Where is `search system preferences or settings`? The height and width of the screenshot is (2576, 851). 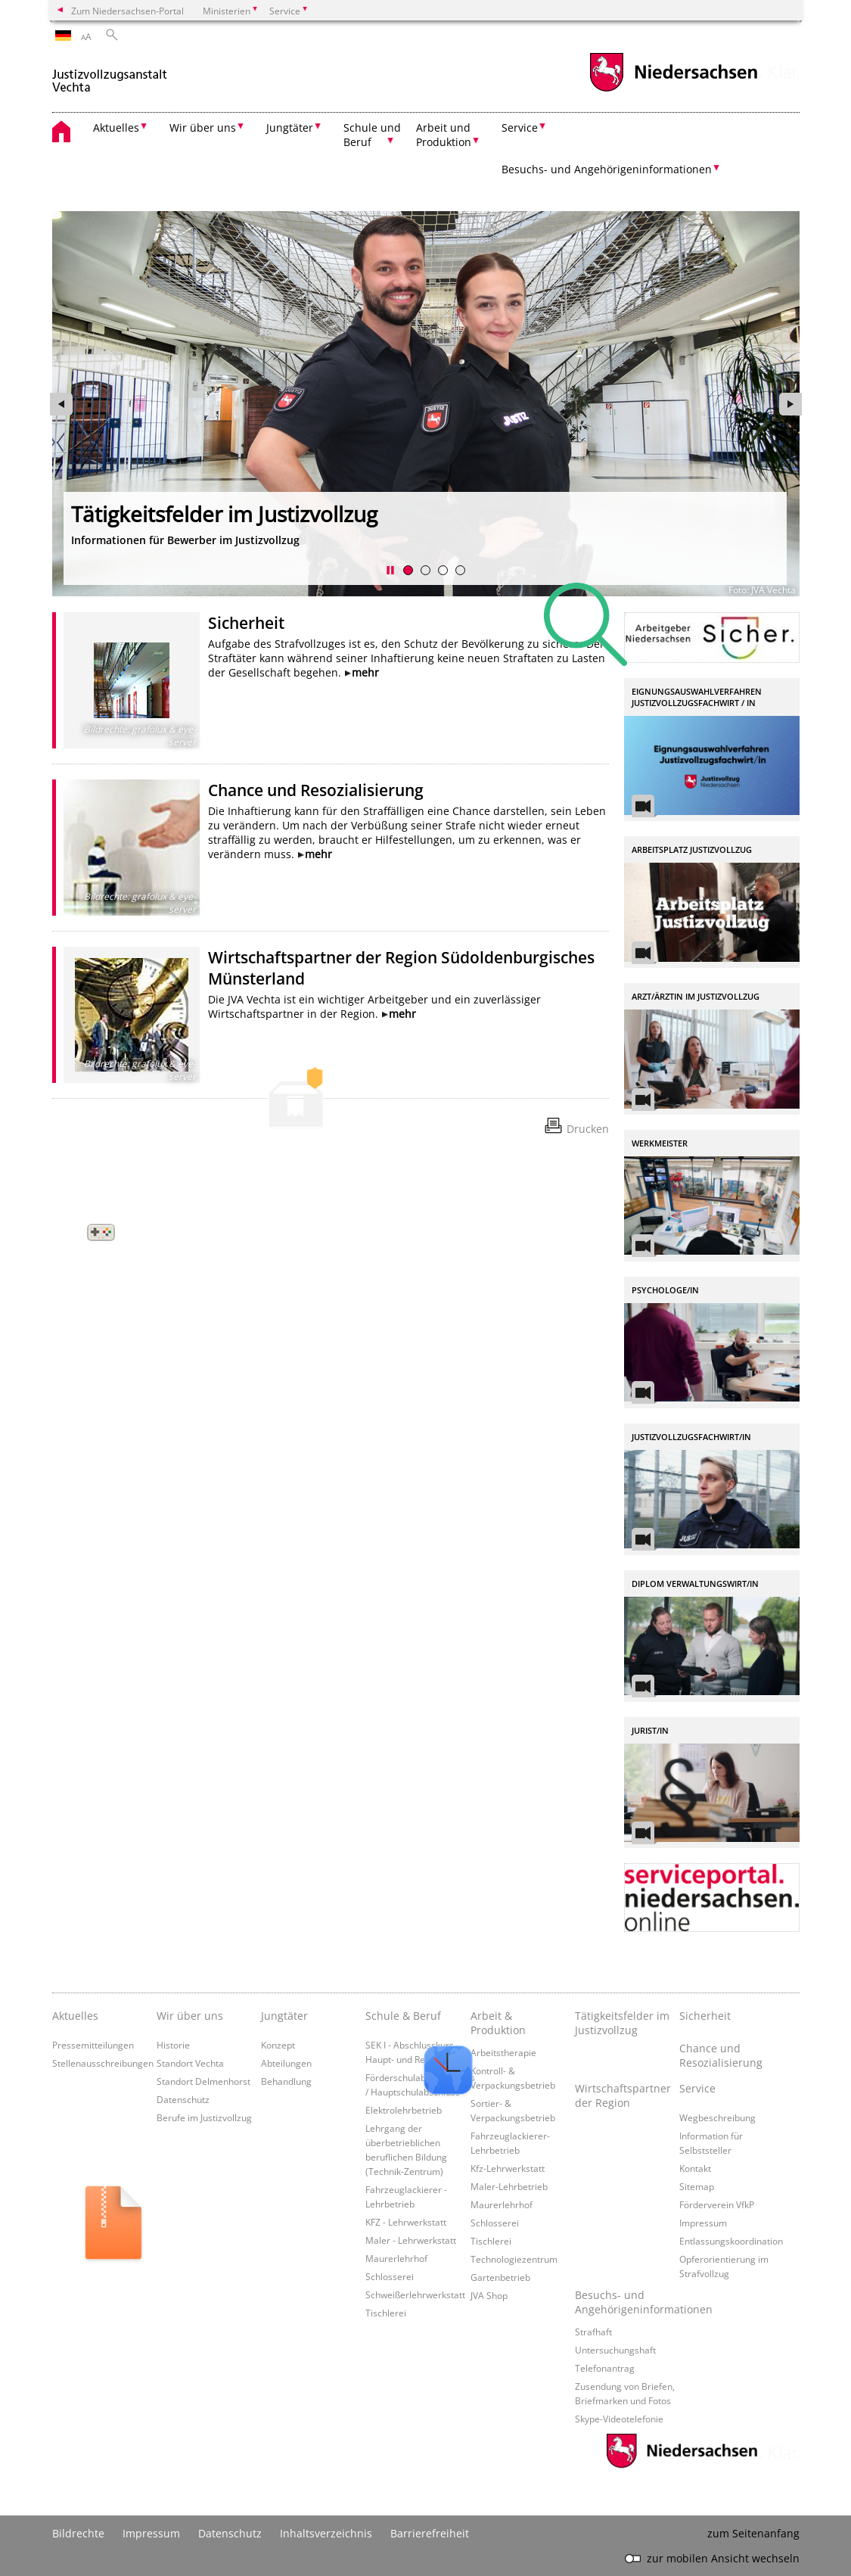
search system preferences or settings is located at coordinates (585, 624).